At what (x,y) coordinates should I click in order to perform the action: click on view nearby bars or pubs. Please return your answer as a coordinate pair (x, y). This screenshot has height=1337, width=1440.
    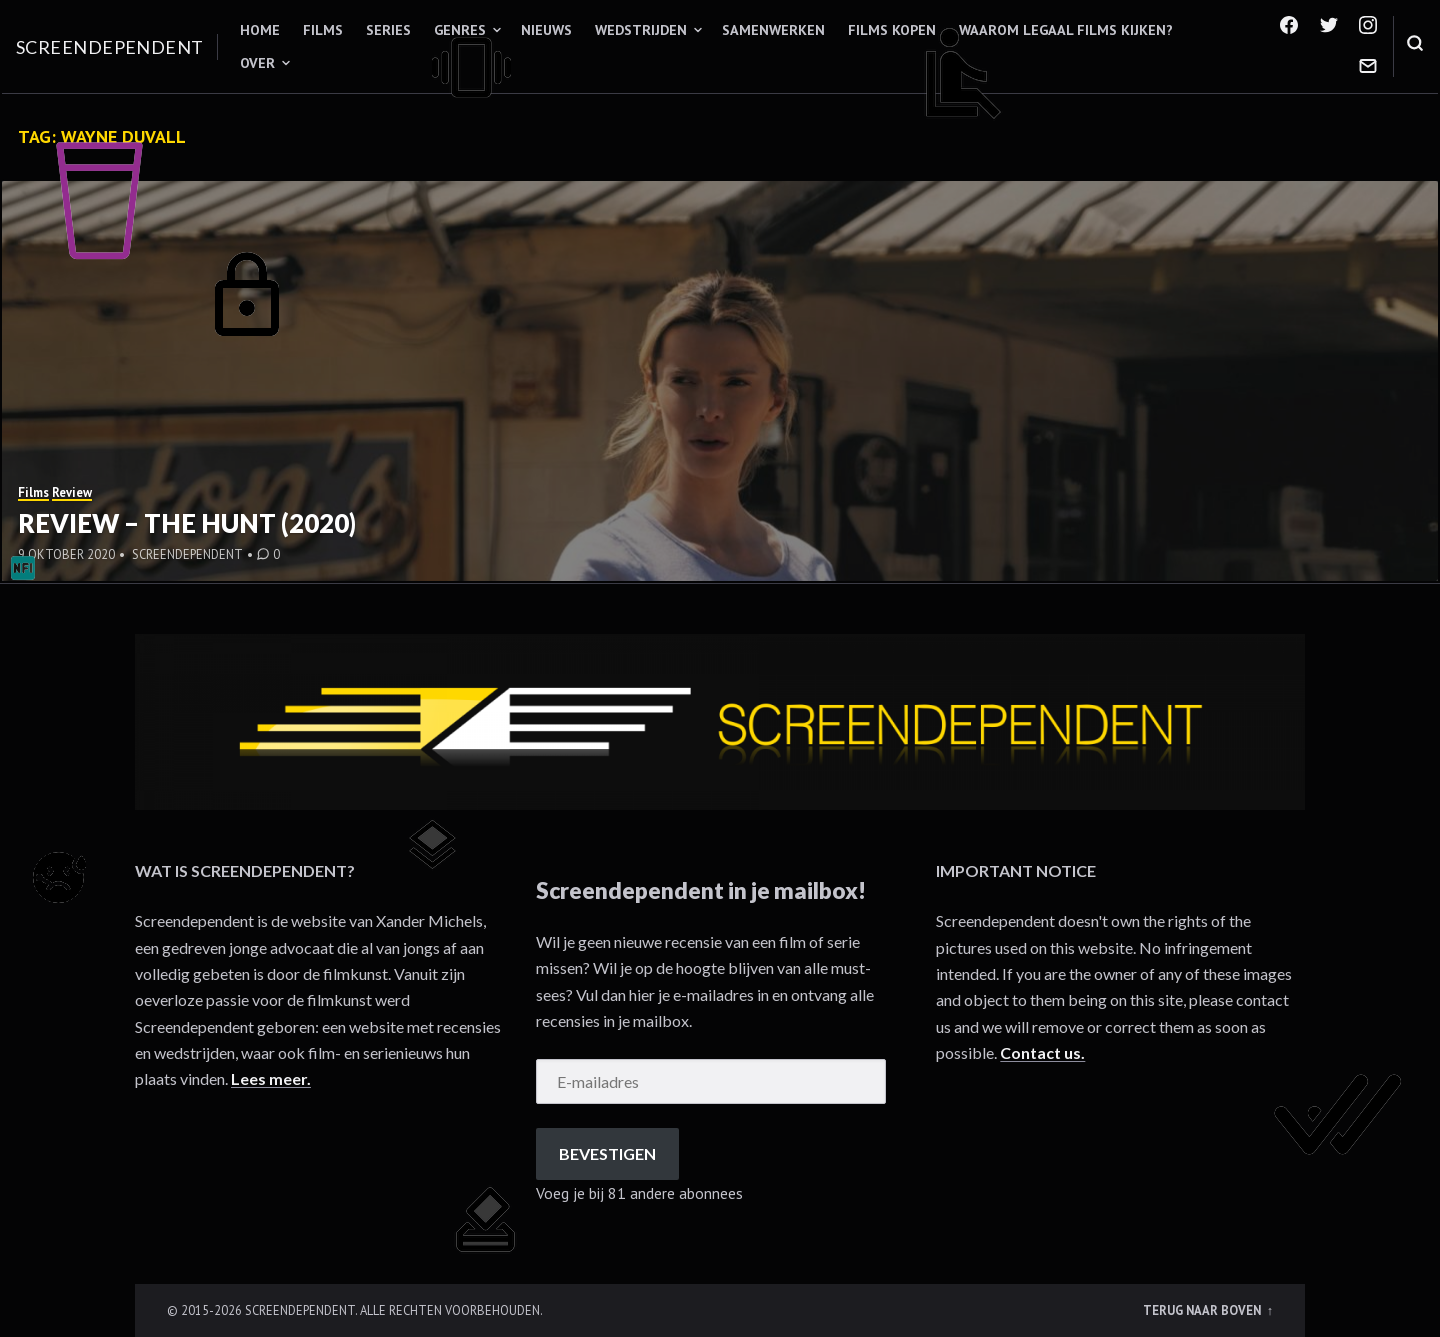
    Looking at the image, I should click on (99, 198).